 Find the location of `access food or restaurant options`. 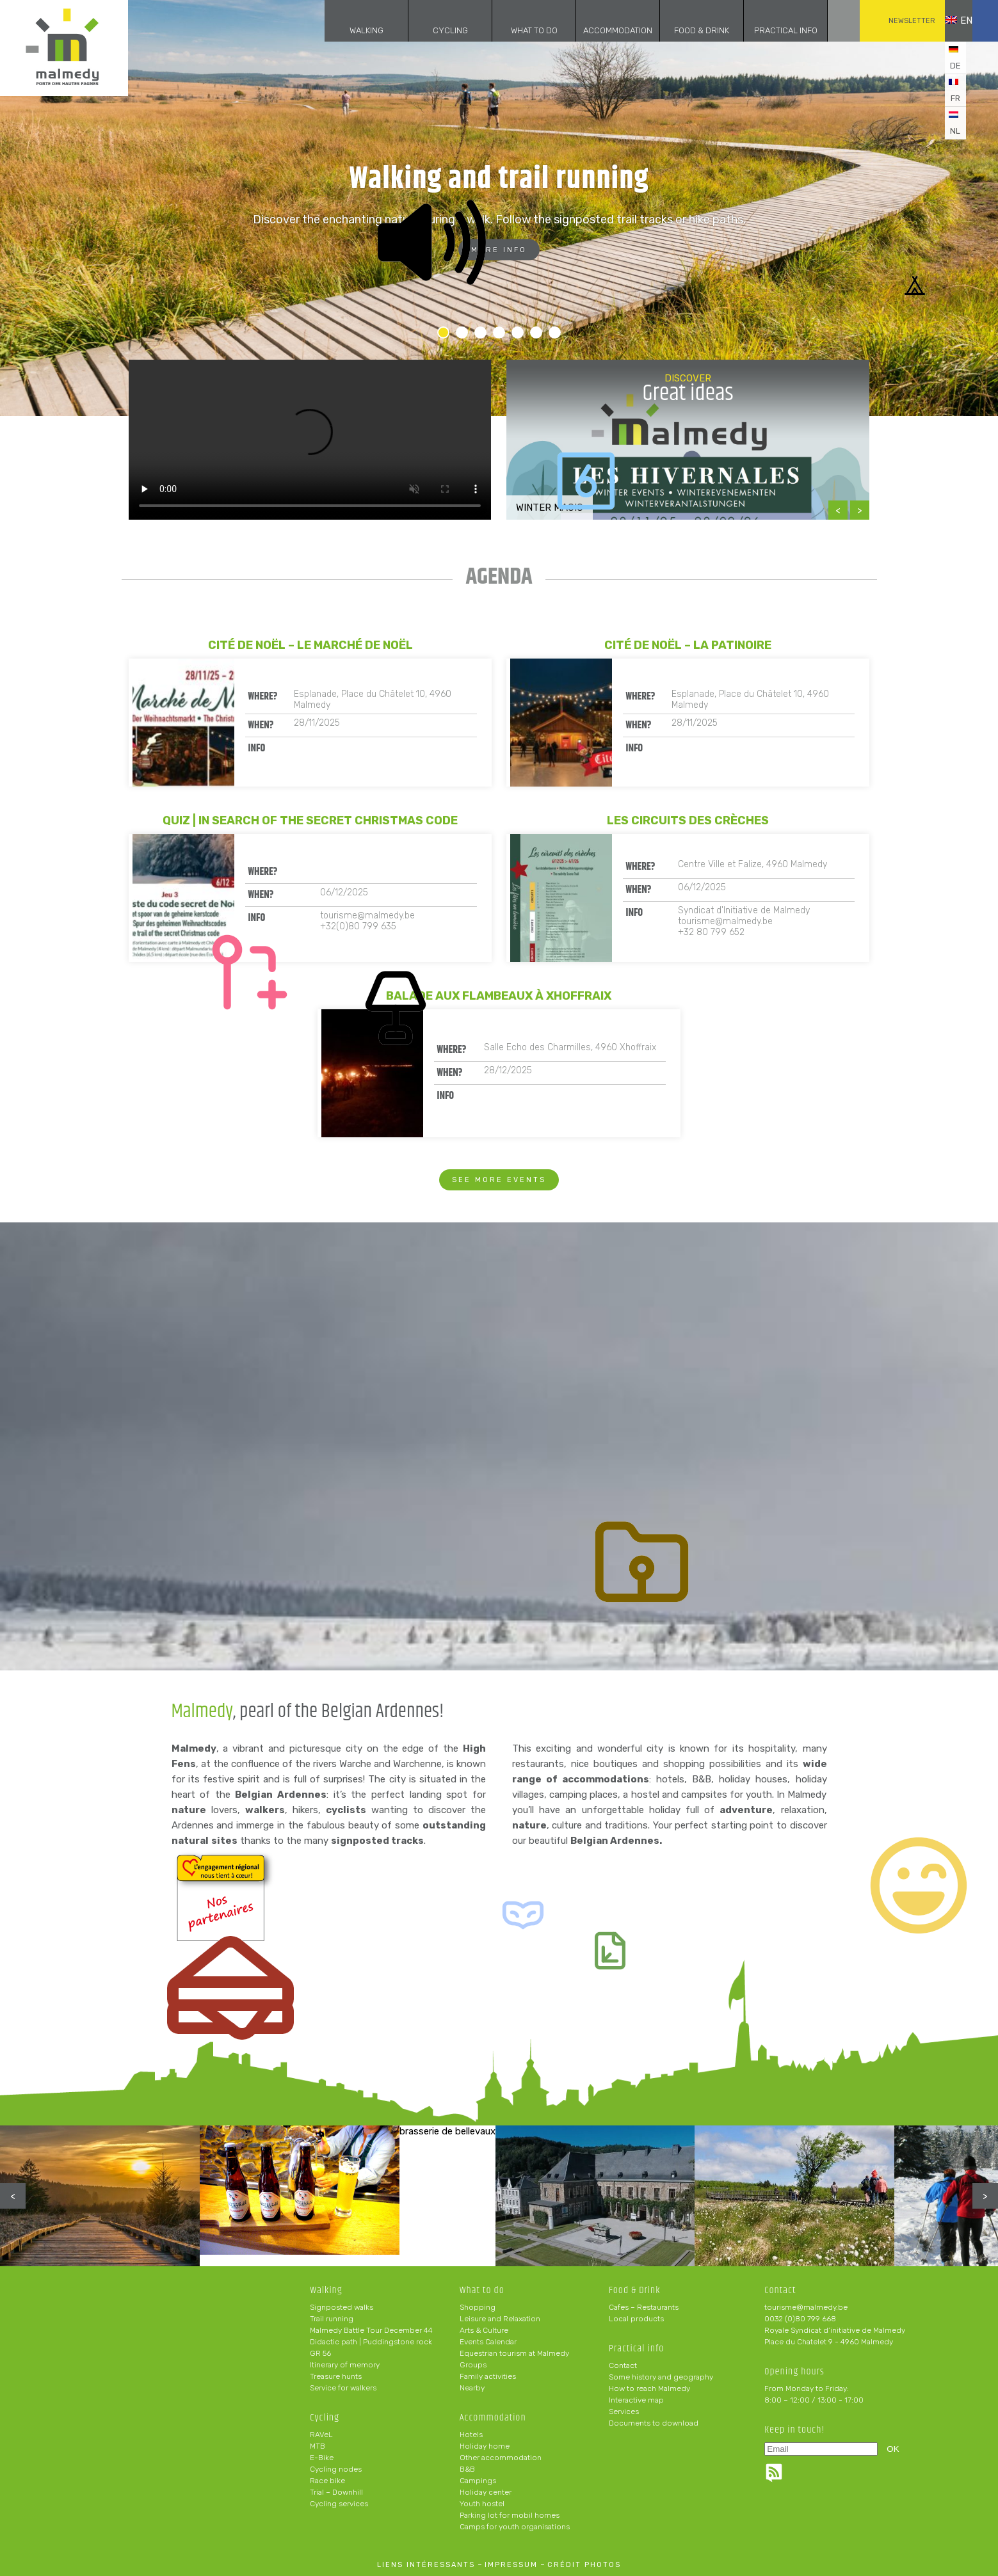

access food or restaurant options is located at coordinates (230, 1988).